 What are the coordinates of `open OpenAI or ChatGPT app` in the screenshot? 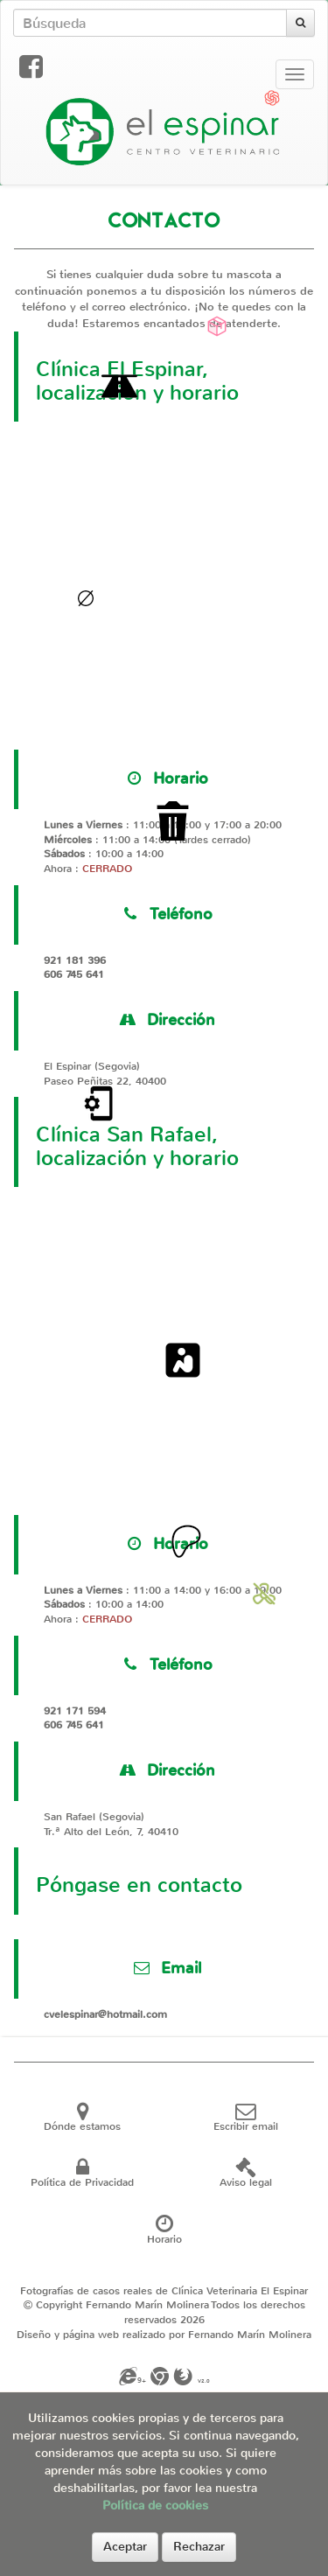 It's located at (272, 98).